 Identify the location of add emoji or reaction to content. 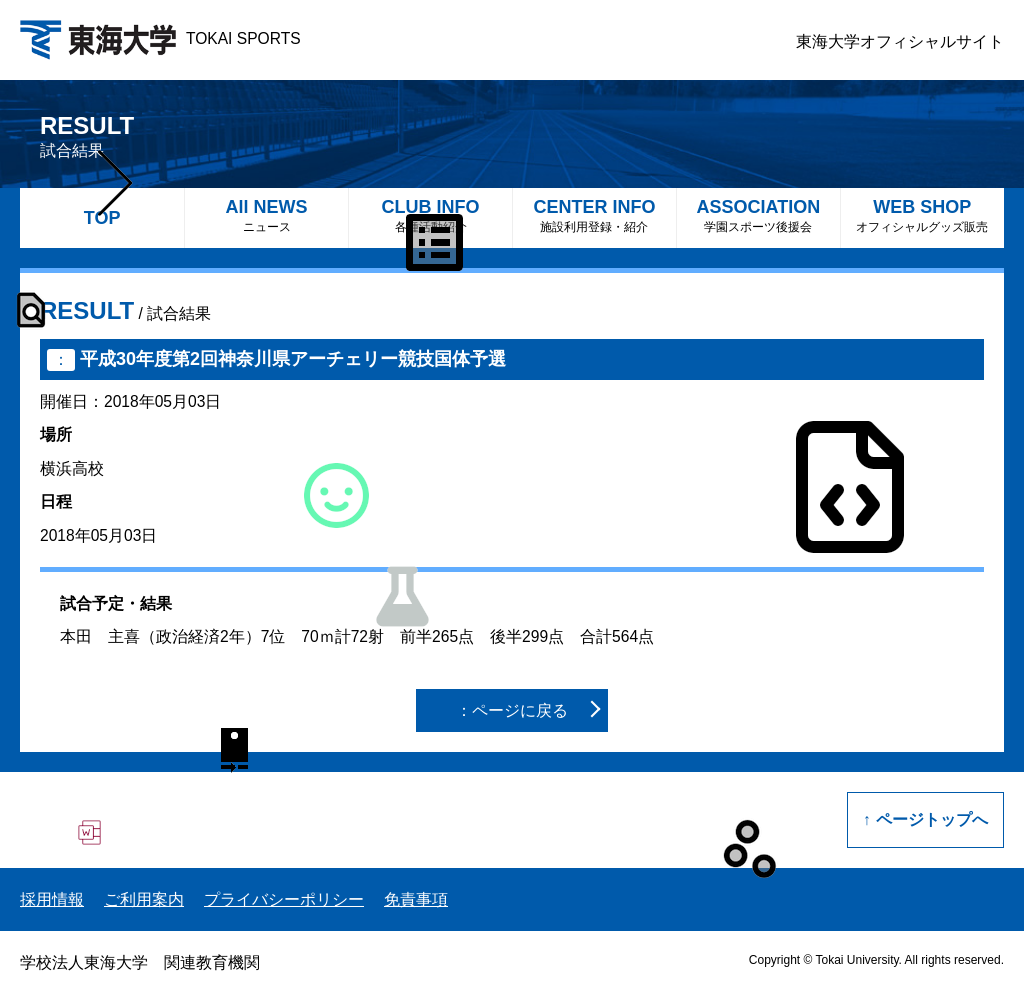
(336, 495).